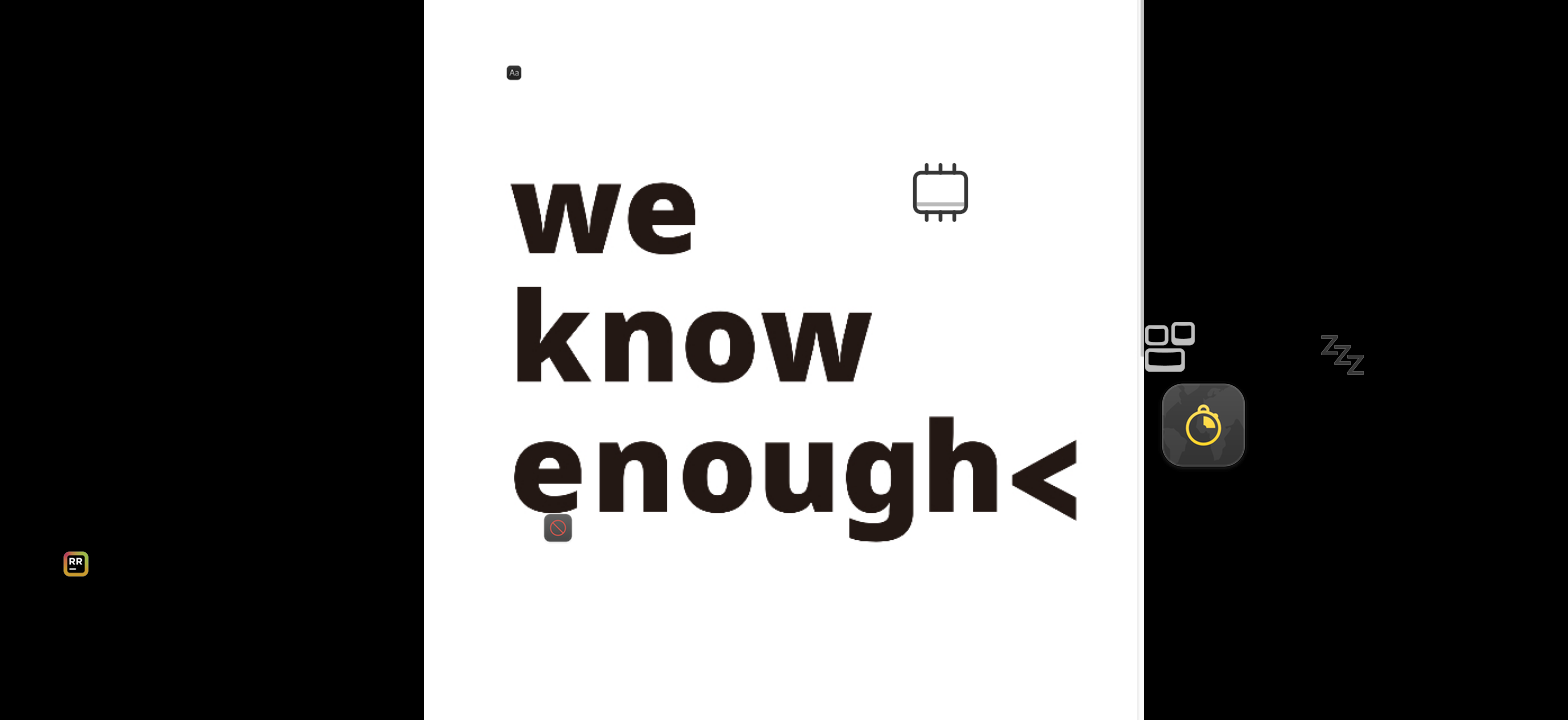  Describe the element at coordinates (76, 564) in the screenshot. I see `launch rustrover IDE` at that location.